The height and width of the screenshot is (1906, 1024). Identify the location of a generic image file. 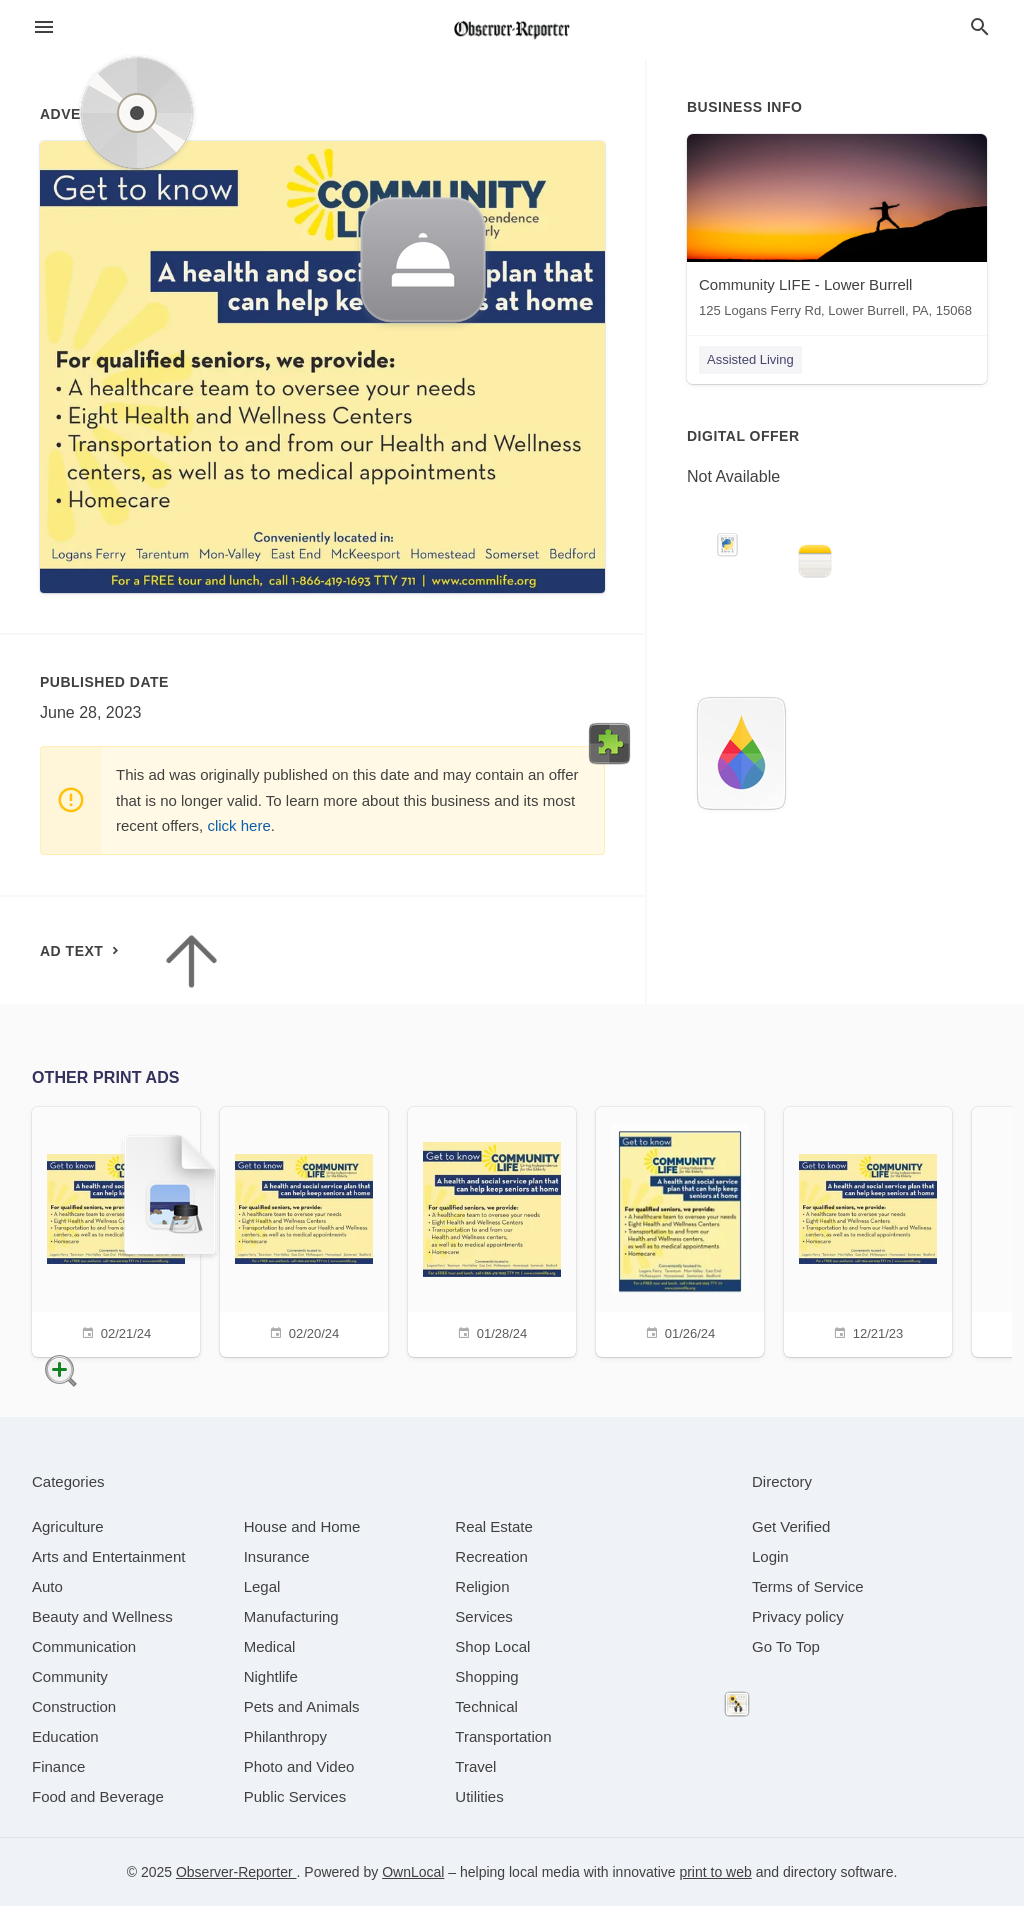
(170, 1197).